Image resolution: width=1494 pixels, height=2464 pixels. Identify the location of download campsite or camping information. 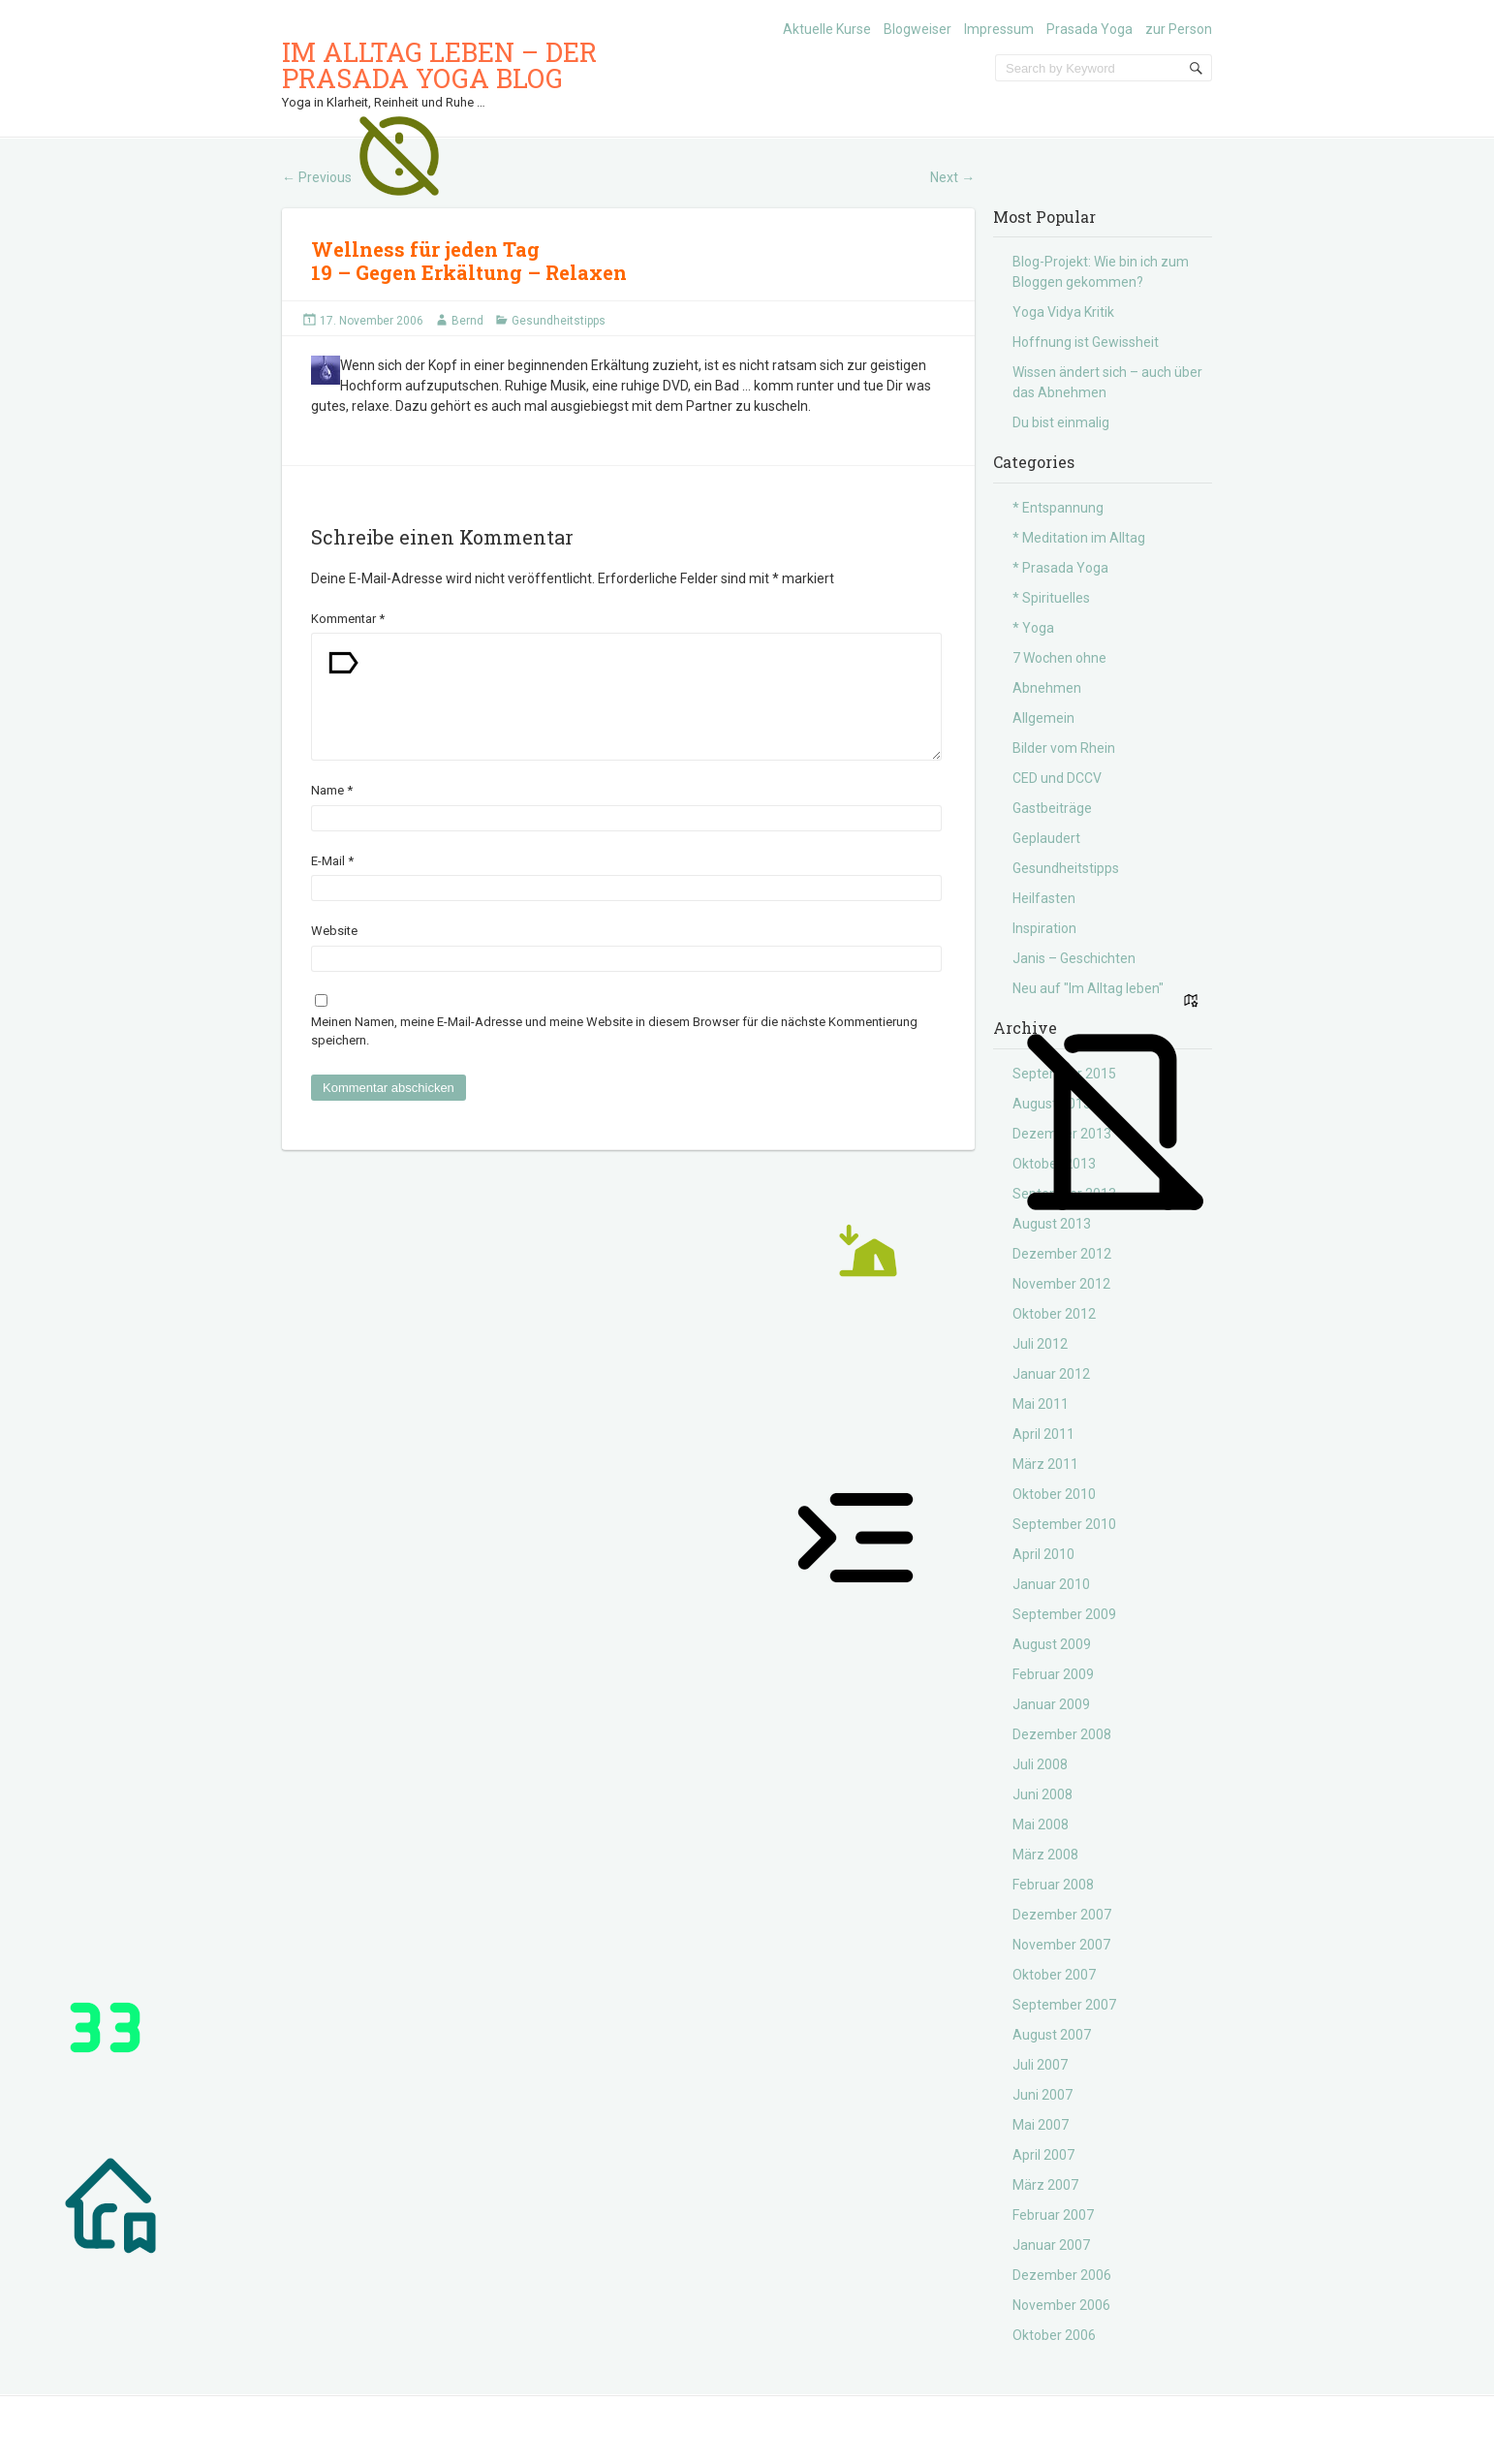
(868, 1251).